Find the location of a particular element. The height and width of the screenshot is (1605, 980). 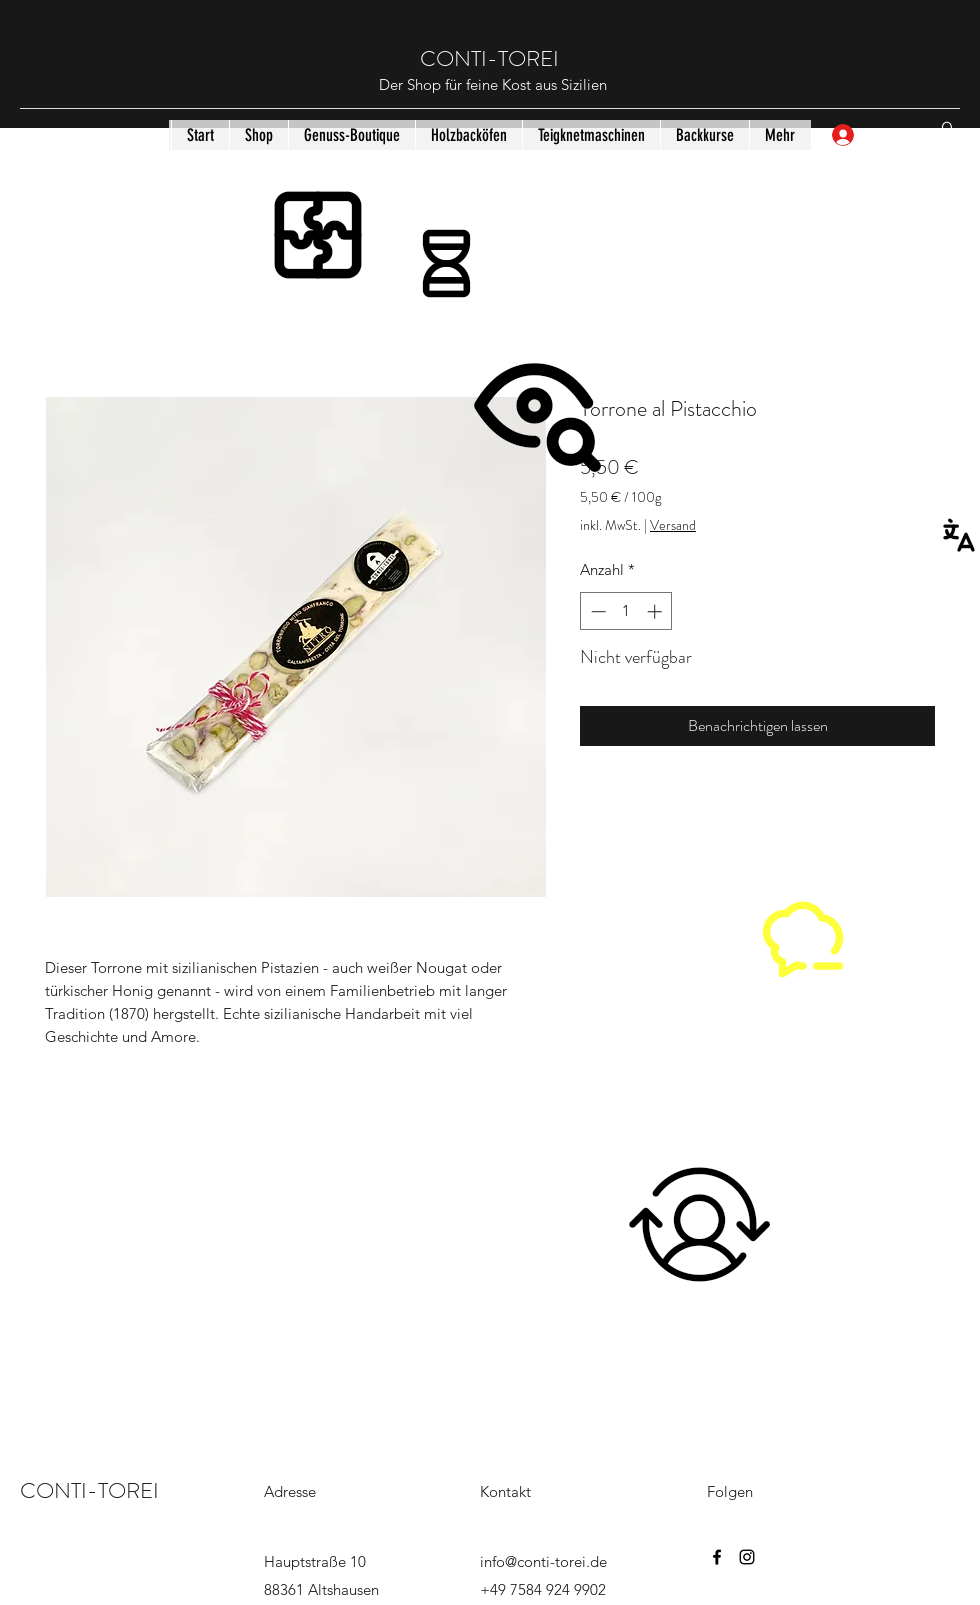

remove a message or conversation is located at coordinates (801, 939).